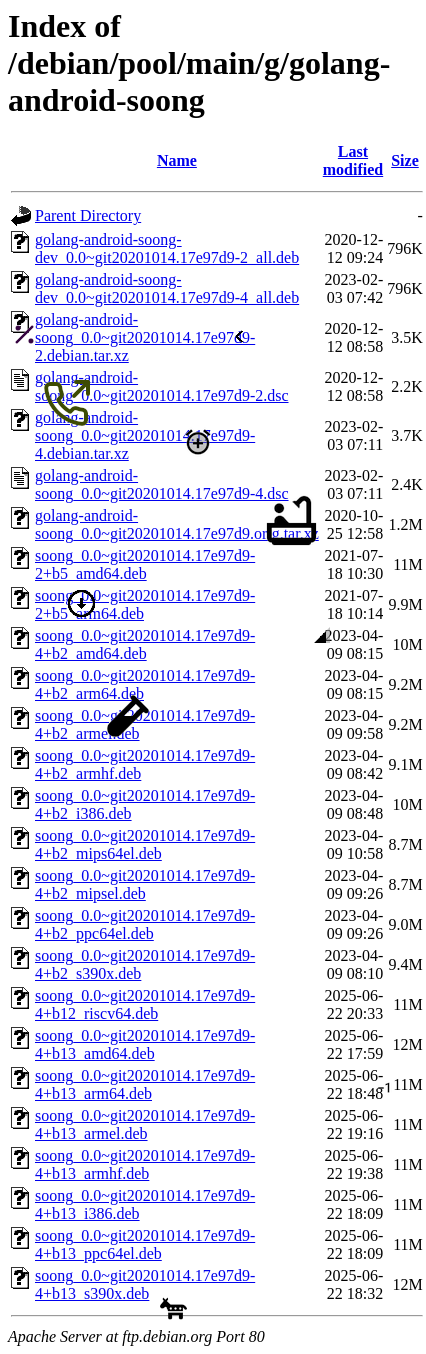 The image size is (426, 1354). I want to click on view lab results or test samples, so click(128, 716).